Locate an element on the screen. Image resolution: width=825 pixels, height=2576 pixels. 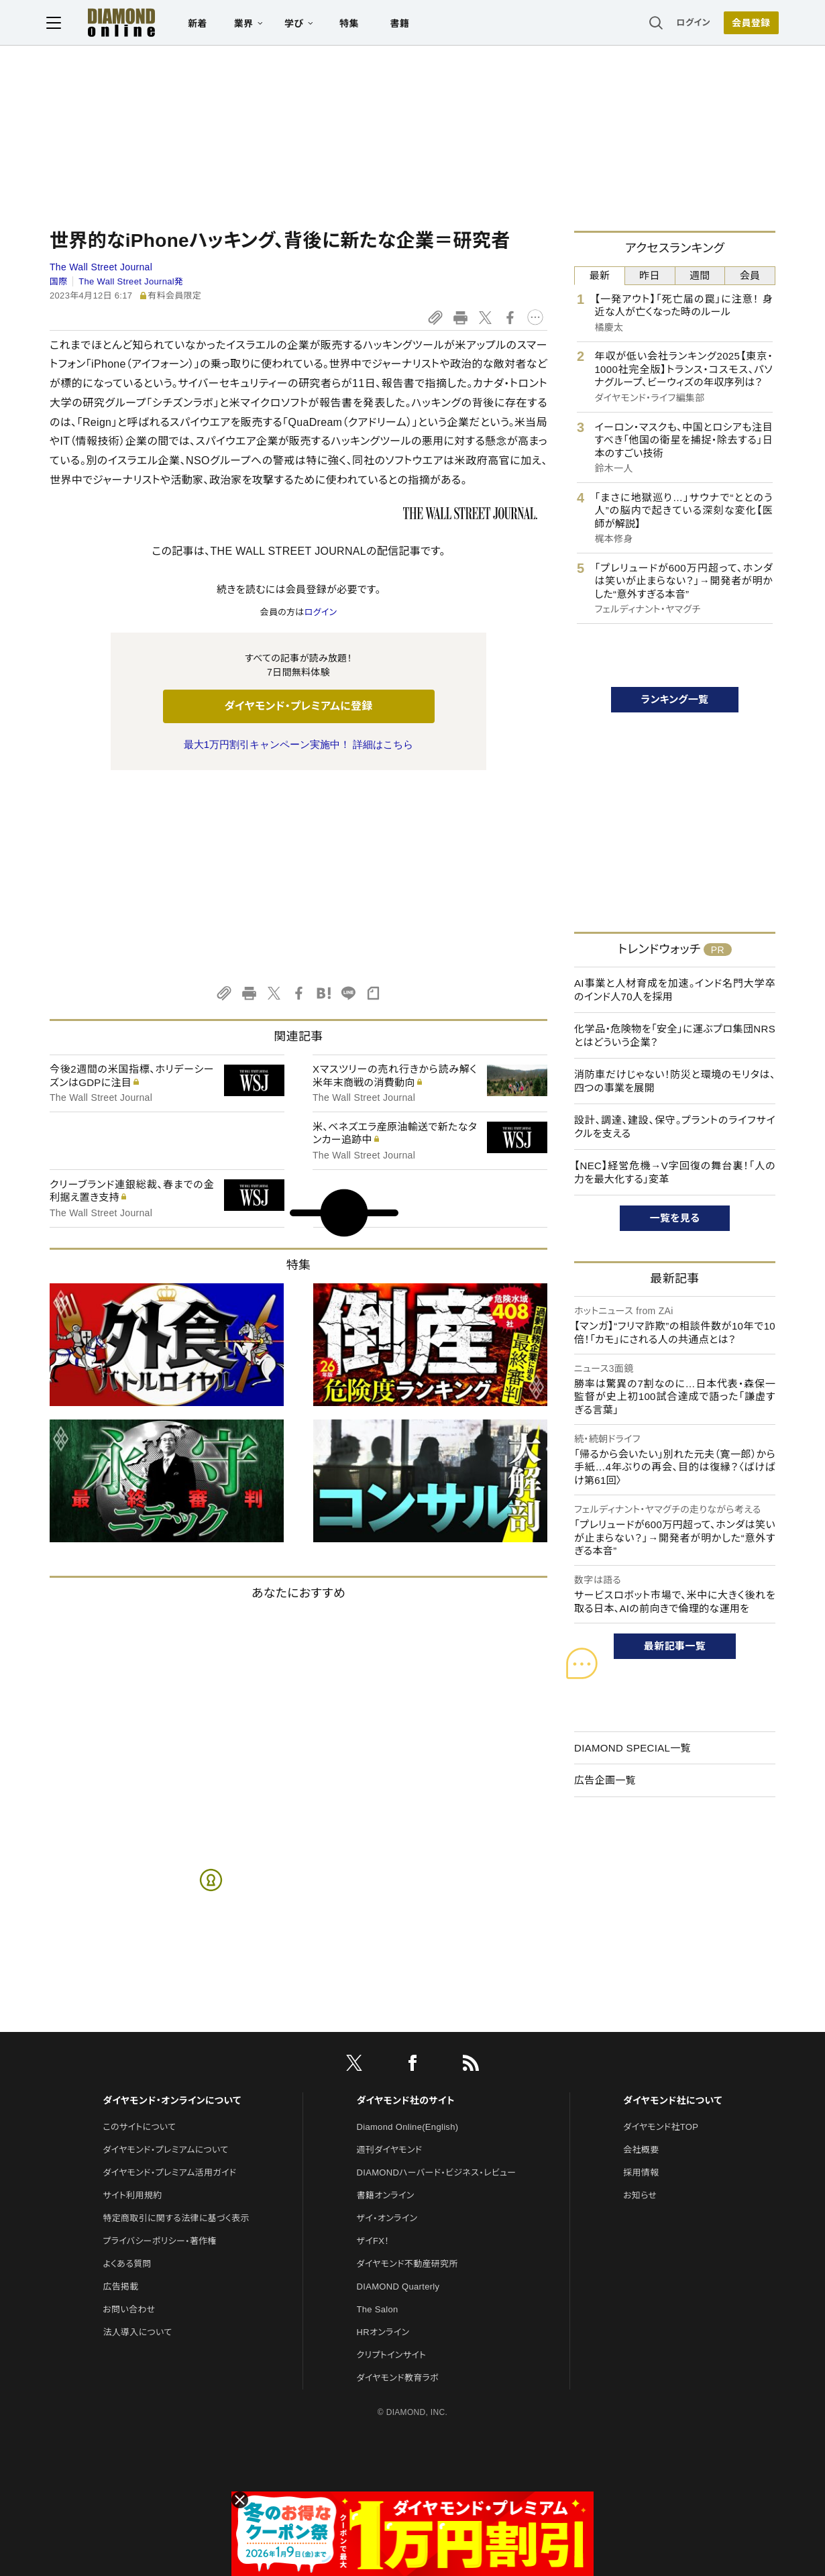
open chat or messaging is located at coordinates (581, 1664).